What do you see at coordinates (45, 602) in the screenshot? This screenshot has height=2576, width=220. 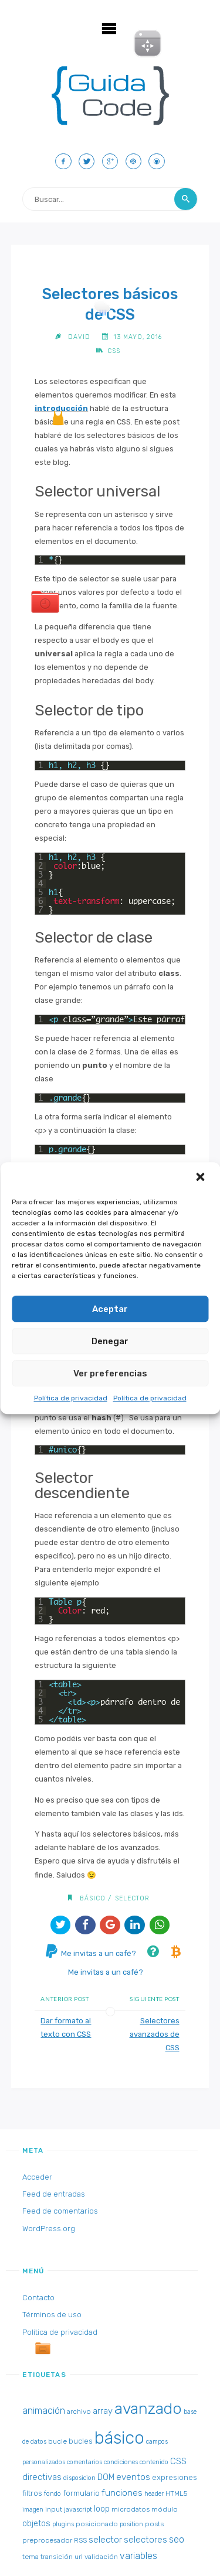 I see `access temporary files folder` at bounding box center [45, 602].